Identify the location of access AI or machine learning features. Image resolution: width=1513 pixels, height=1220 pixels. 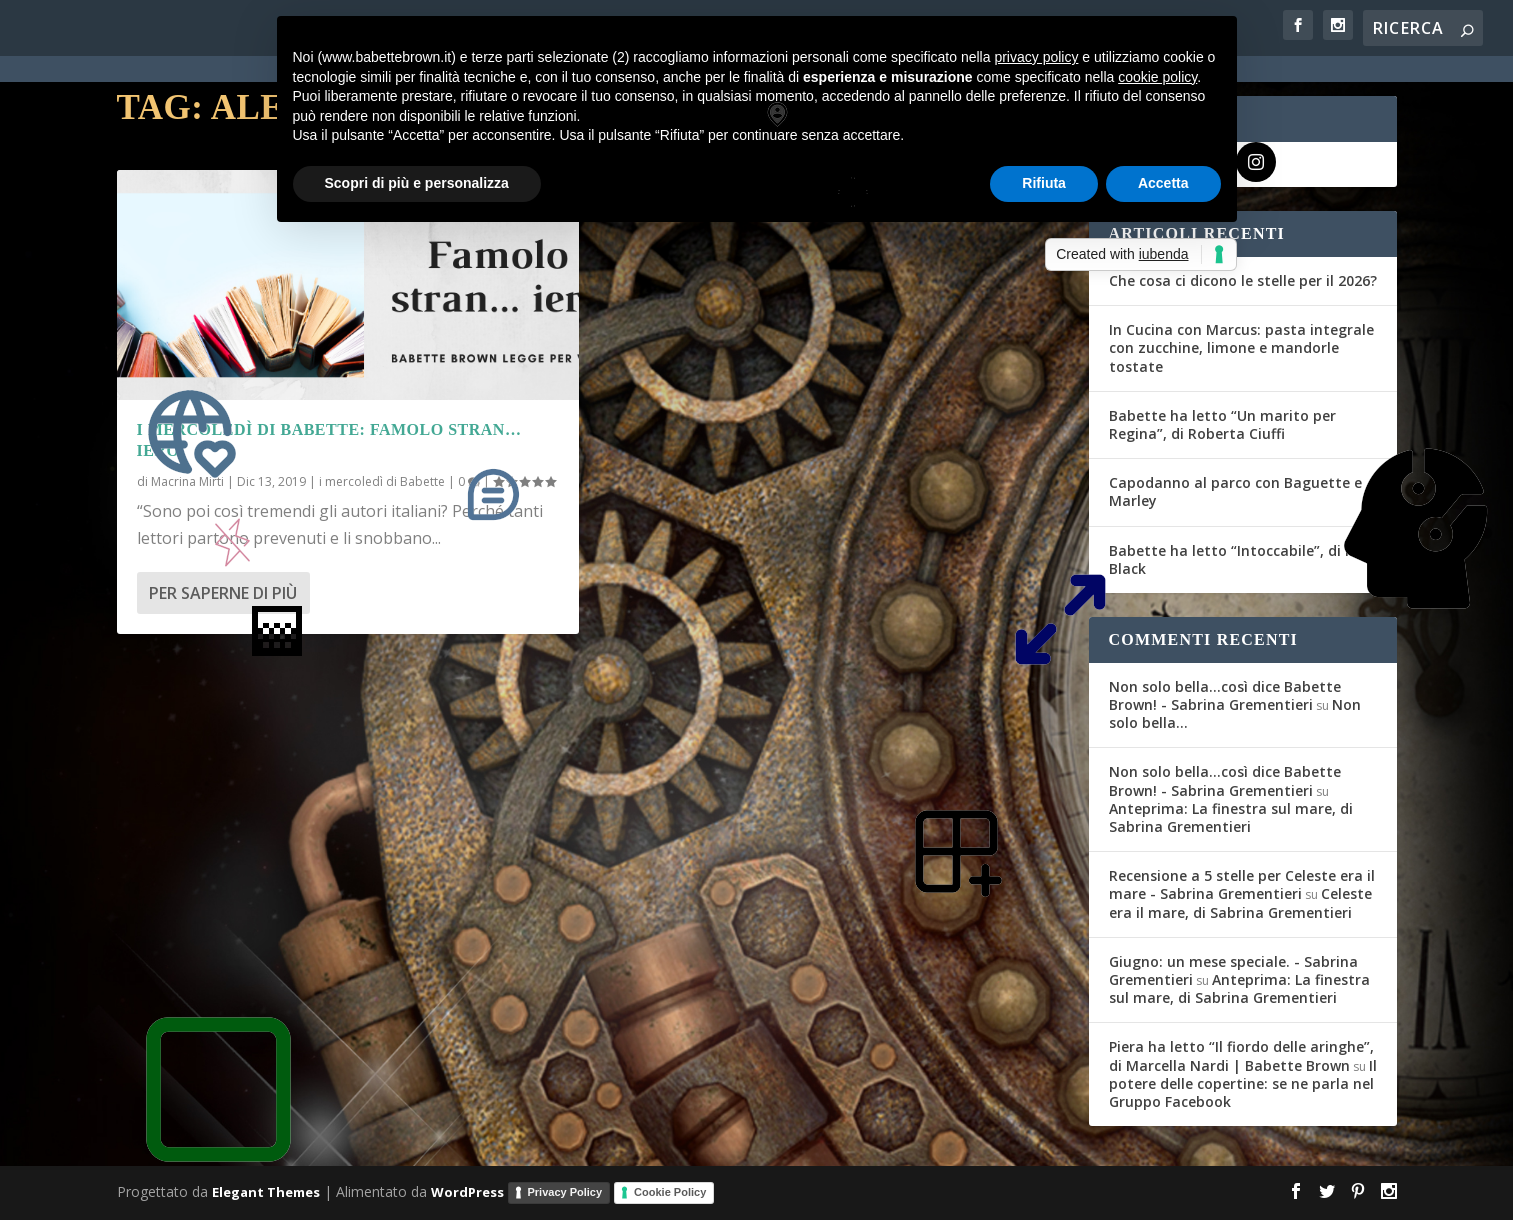
(1418, 528).